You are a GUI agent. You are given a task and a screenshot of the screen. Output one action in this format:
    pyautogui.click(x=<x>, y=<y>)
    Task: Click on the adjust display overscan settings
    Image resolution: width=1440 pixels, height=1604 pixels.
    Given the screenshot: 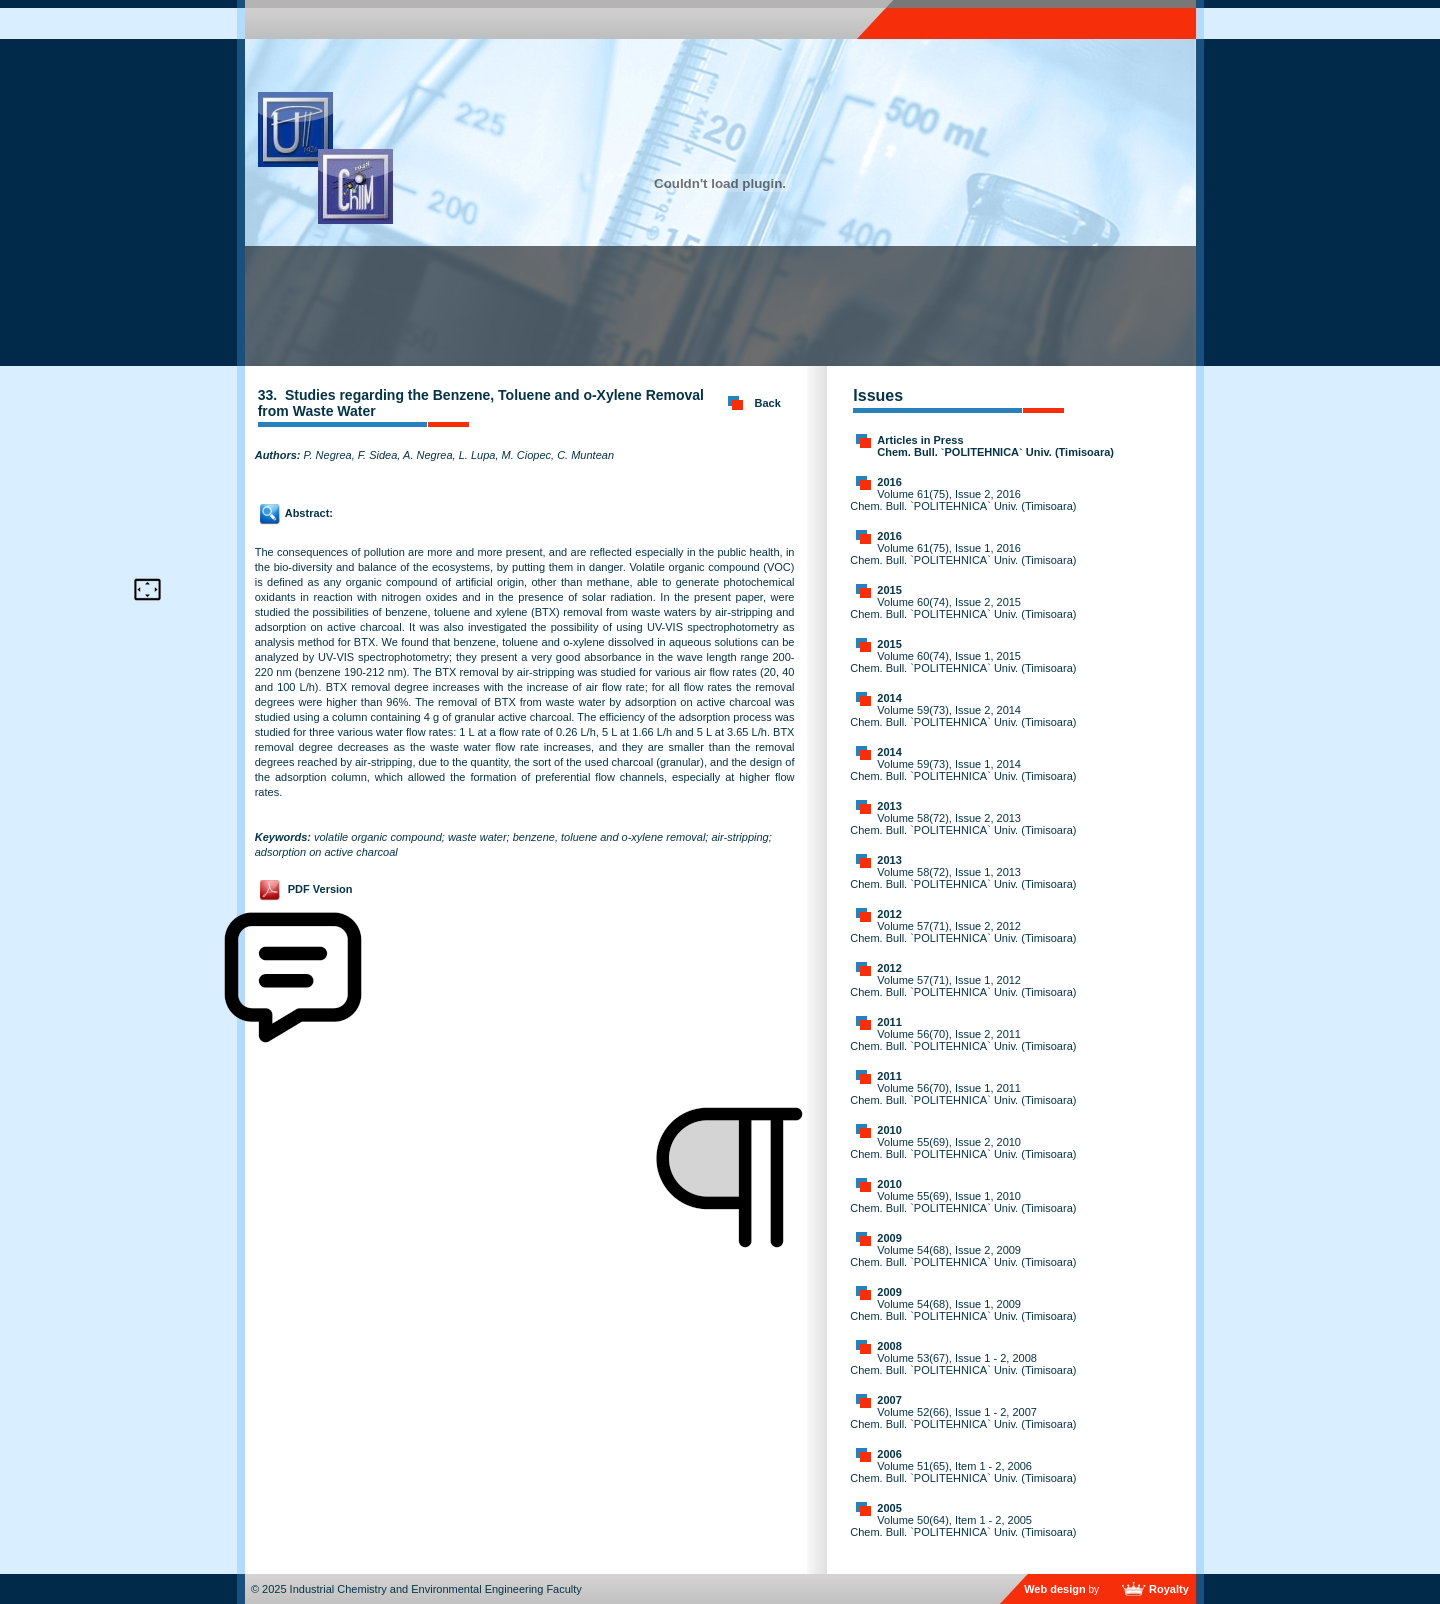 What is the action you would take?
    pyautogui.click(x=147, y=589)
    